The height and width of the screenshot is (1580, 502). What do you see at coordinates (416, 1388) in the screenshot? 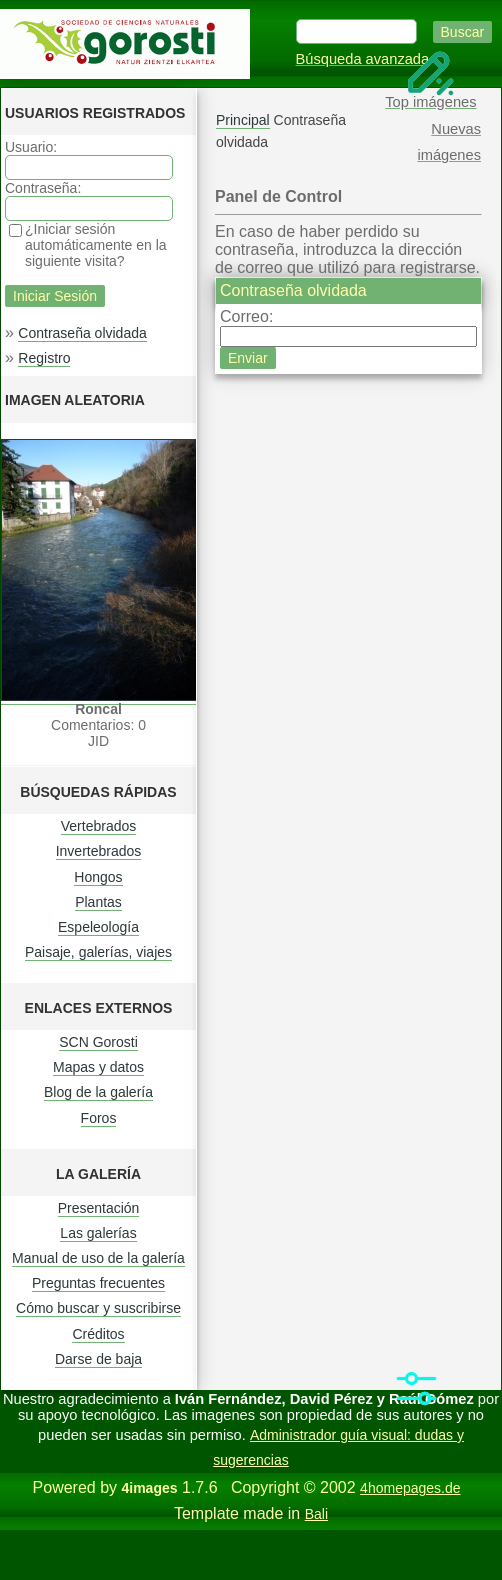
I see `adjust settings or preferences` at bounding box center [416, 1388].